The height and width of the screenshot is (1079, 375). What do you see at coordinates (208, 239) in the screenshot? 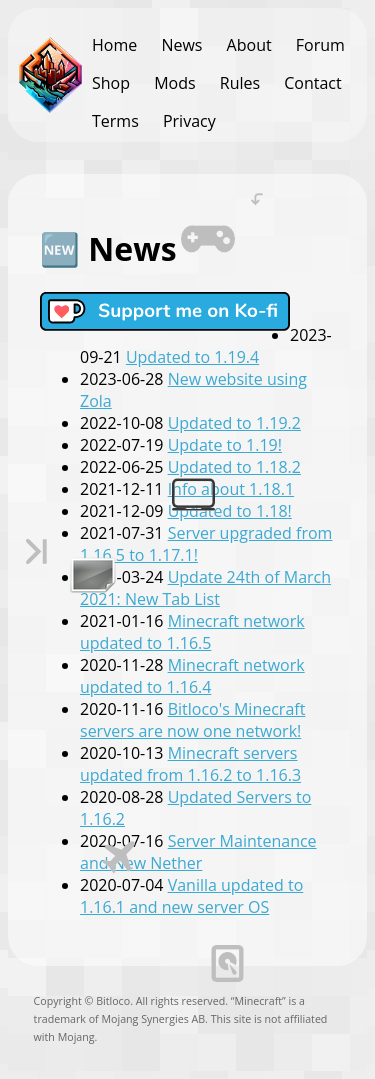
I see `game controller input device` at bounding box center [208, 239].